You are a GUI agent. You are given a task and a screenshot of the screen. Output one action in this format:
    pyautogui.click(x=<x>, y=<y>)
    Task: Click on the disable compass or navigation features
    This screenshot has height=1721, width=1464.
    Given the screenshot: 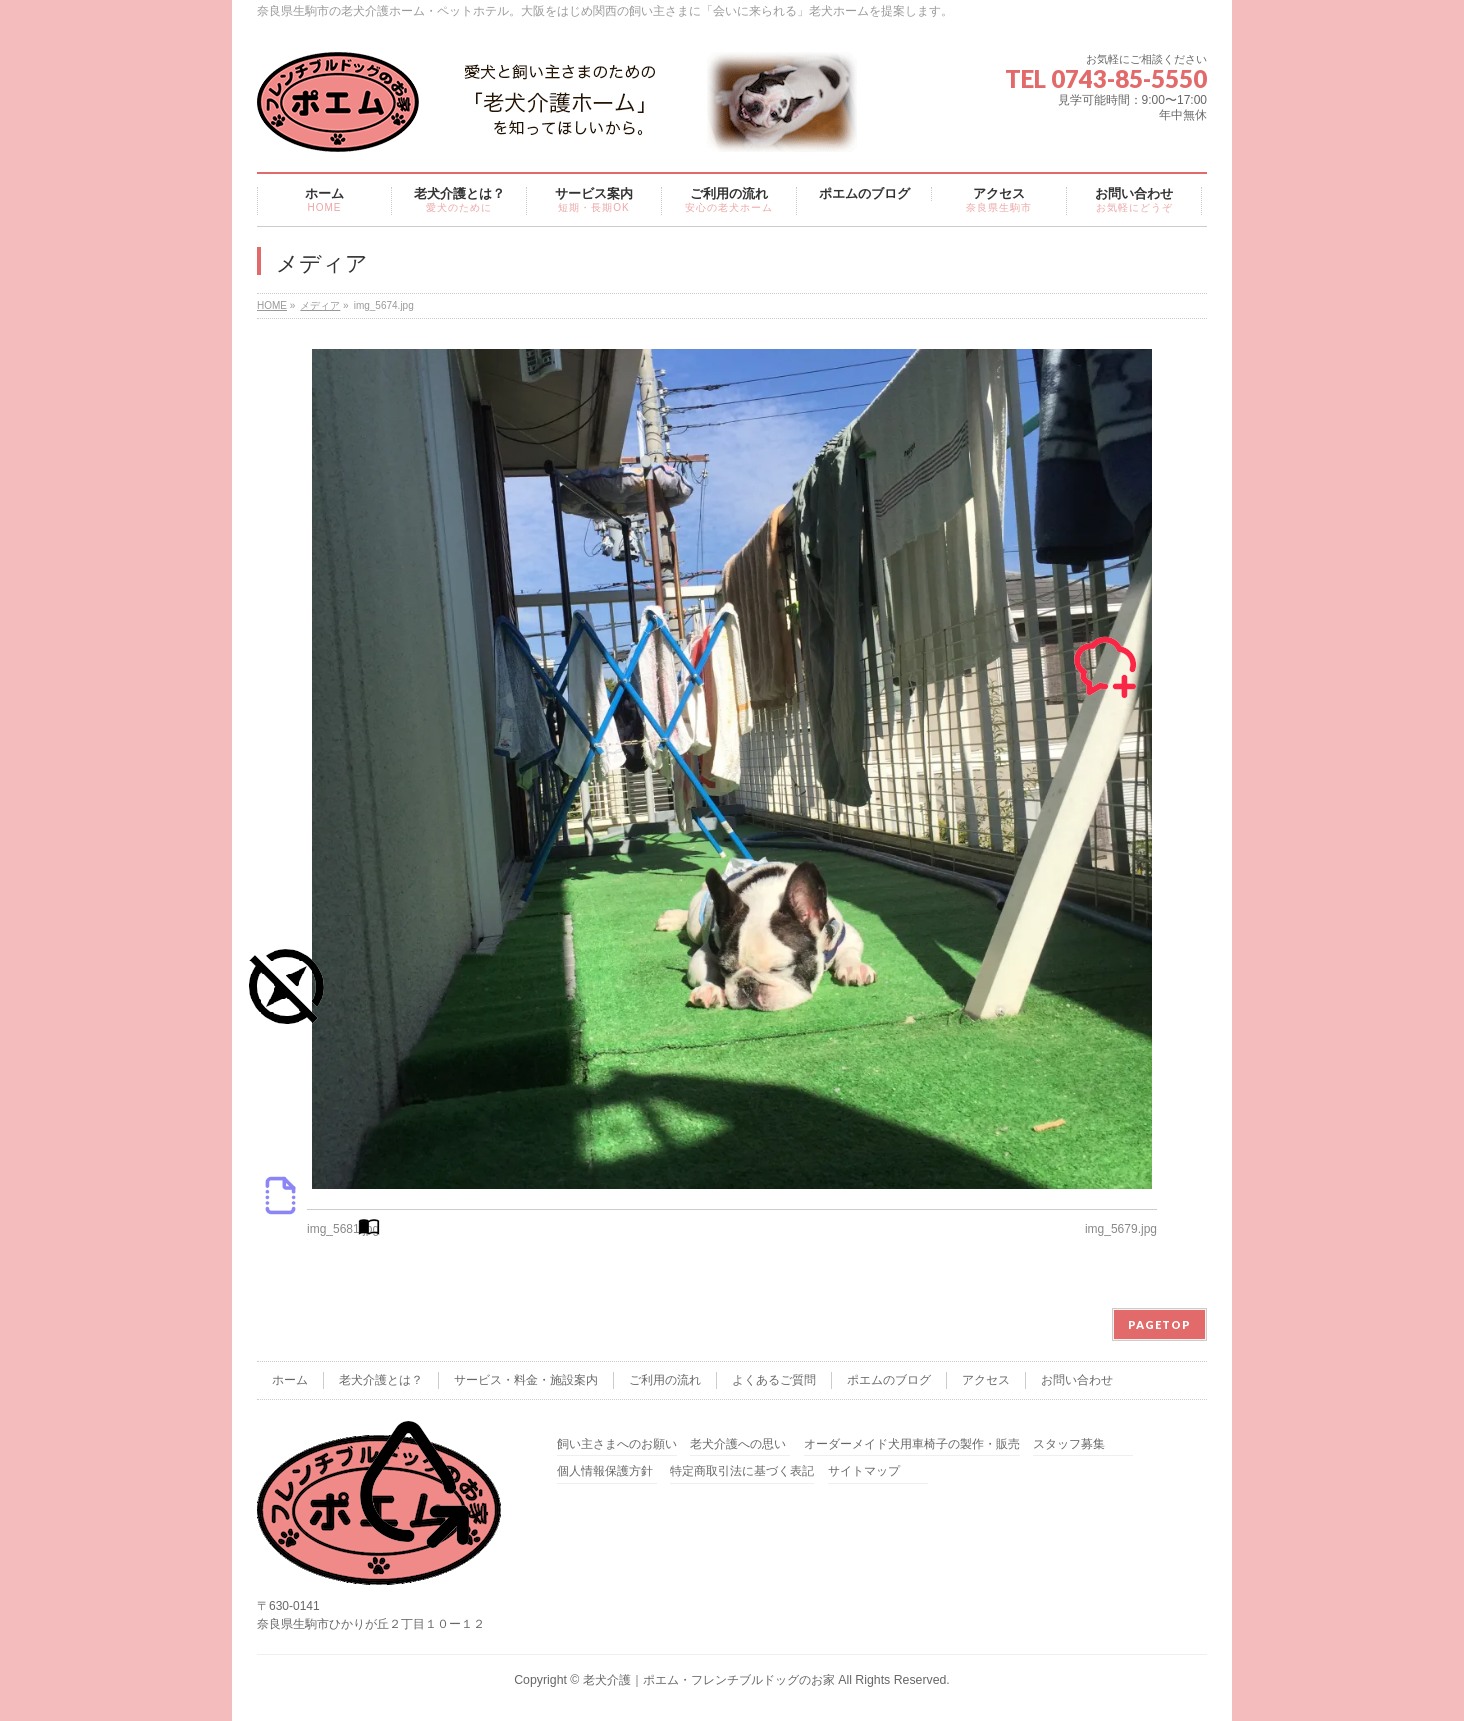 What is the action you would take?
    pyautogui.click(x=286, y=986)
    